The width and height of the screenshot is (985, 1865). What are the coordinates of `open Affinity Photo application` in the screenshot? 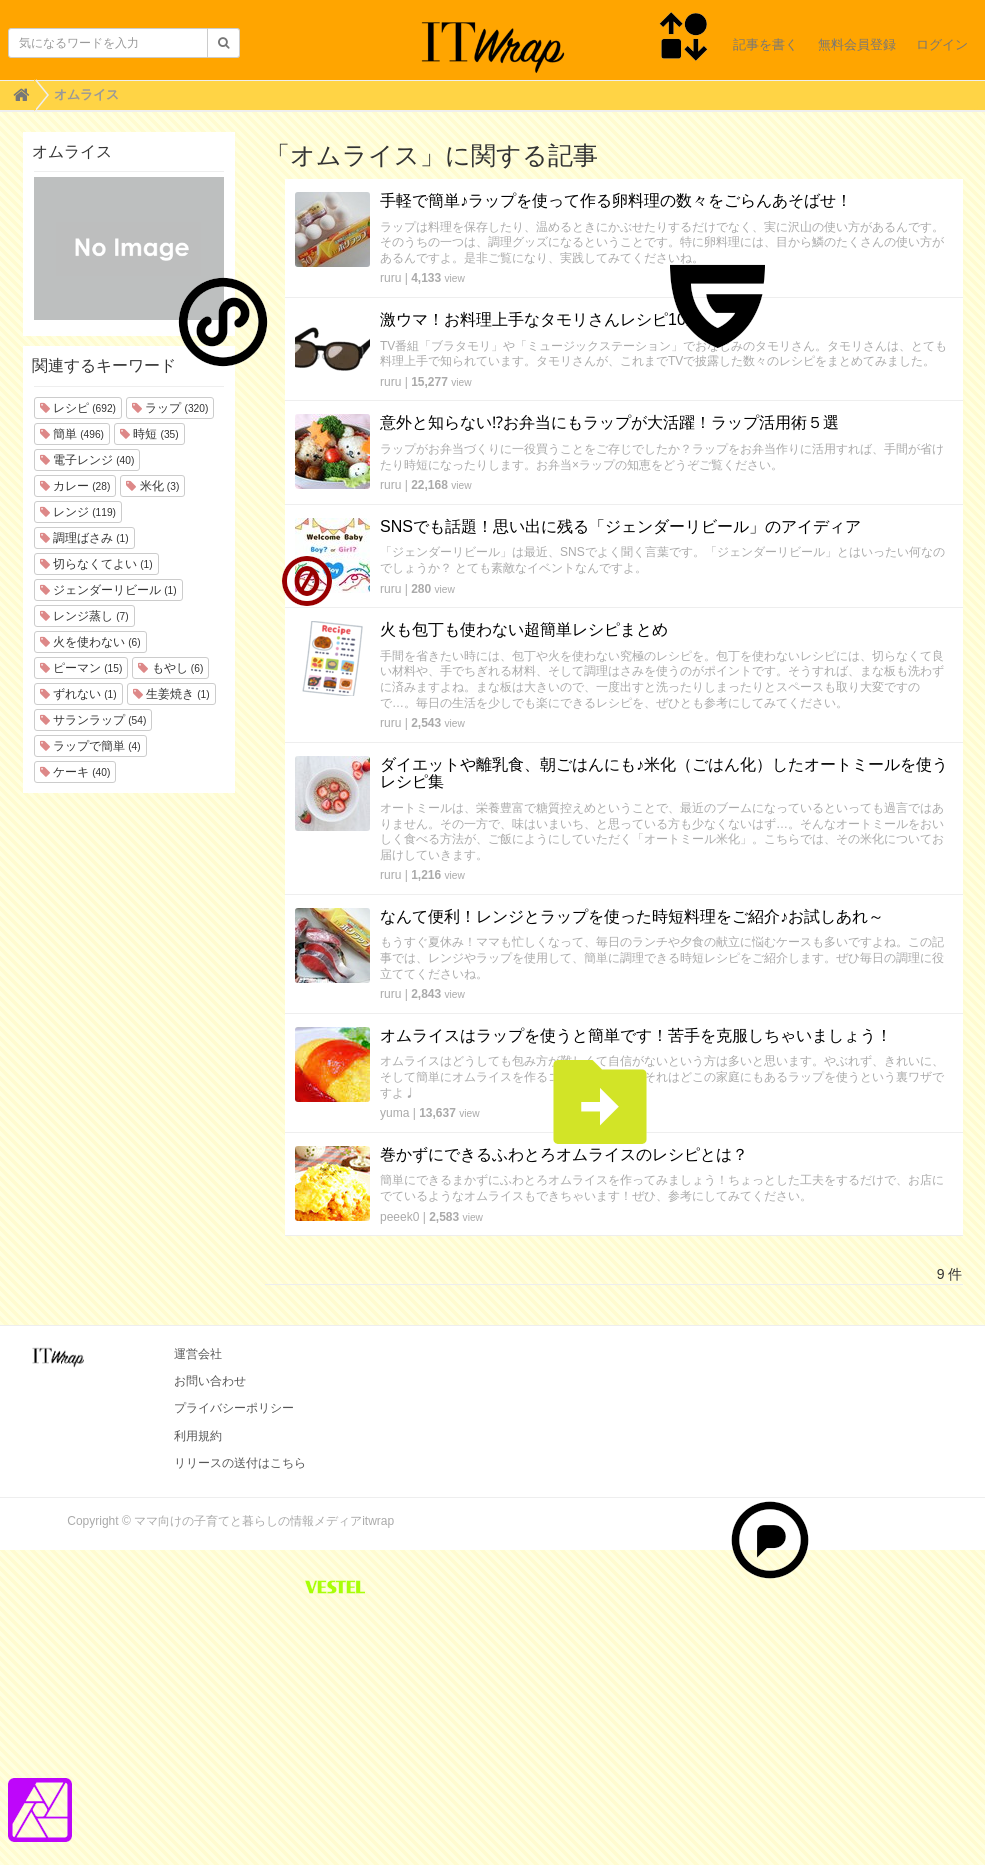 It's located at (40, 1810).